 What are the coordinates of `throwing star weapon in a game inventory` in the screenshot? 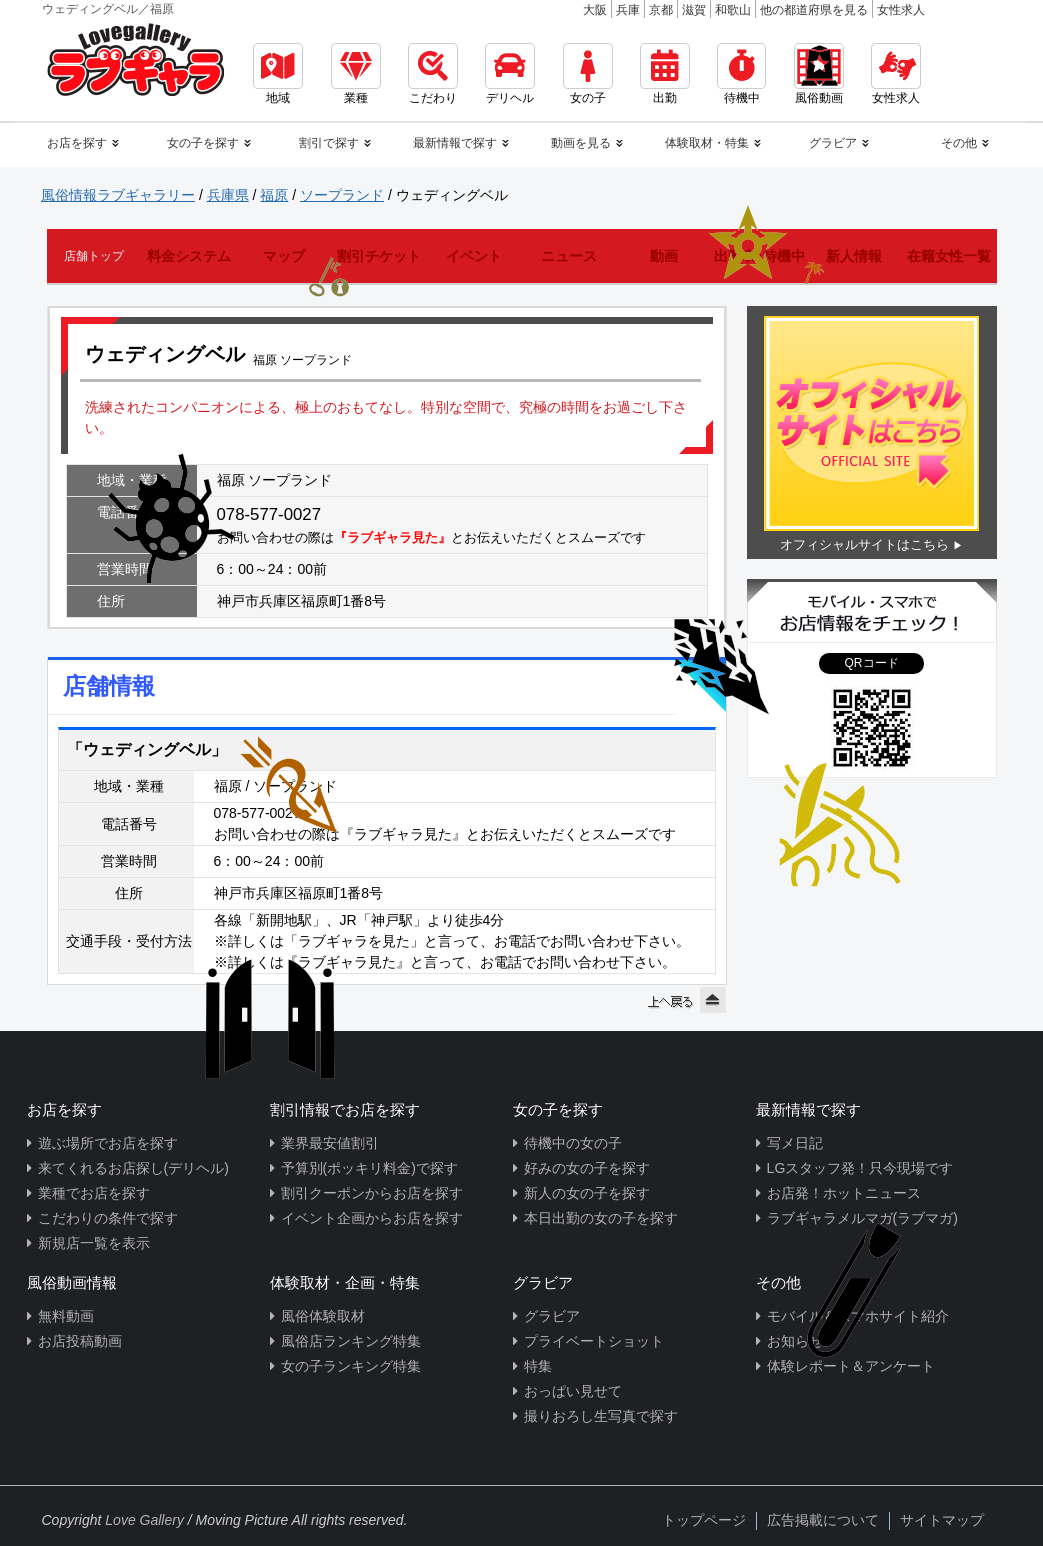 It's located at (748, 242).